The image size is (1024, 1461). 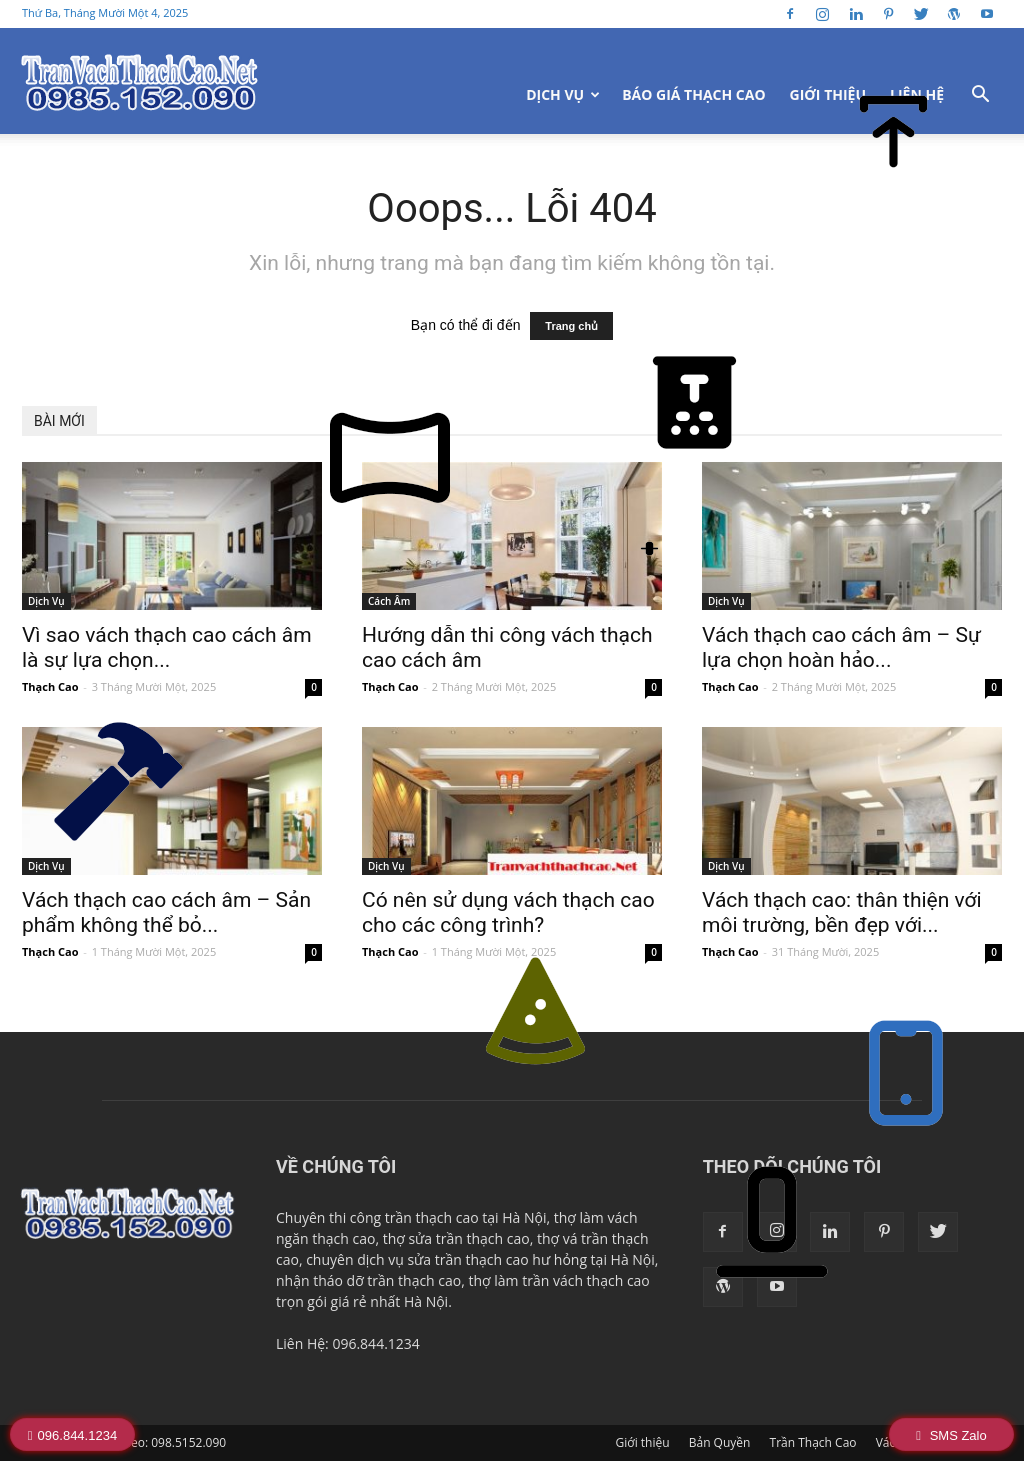 I want to click on view lab results or data table, so click(x=694, y=402).